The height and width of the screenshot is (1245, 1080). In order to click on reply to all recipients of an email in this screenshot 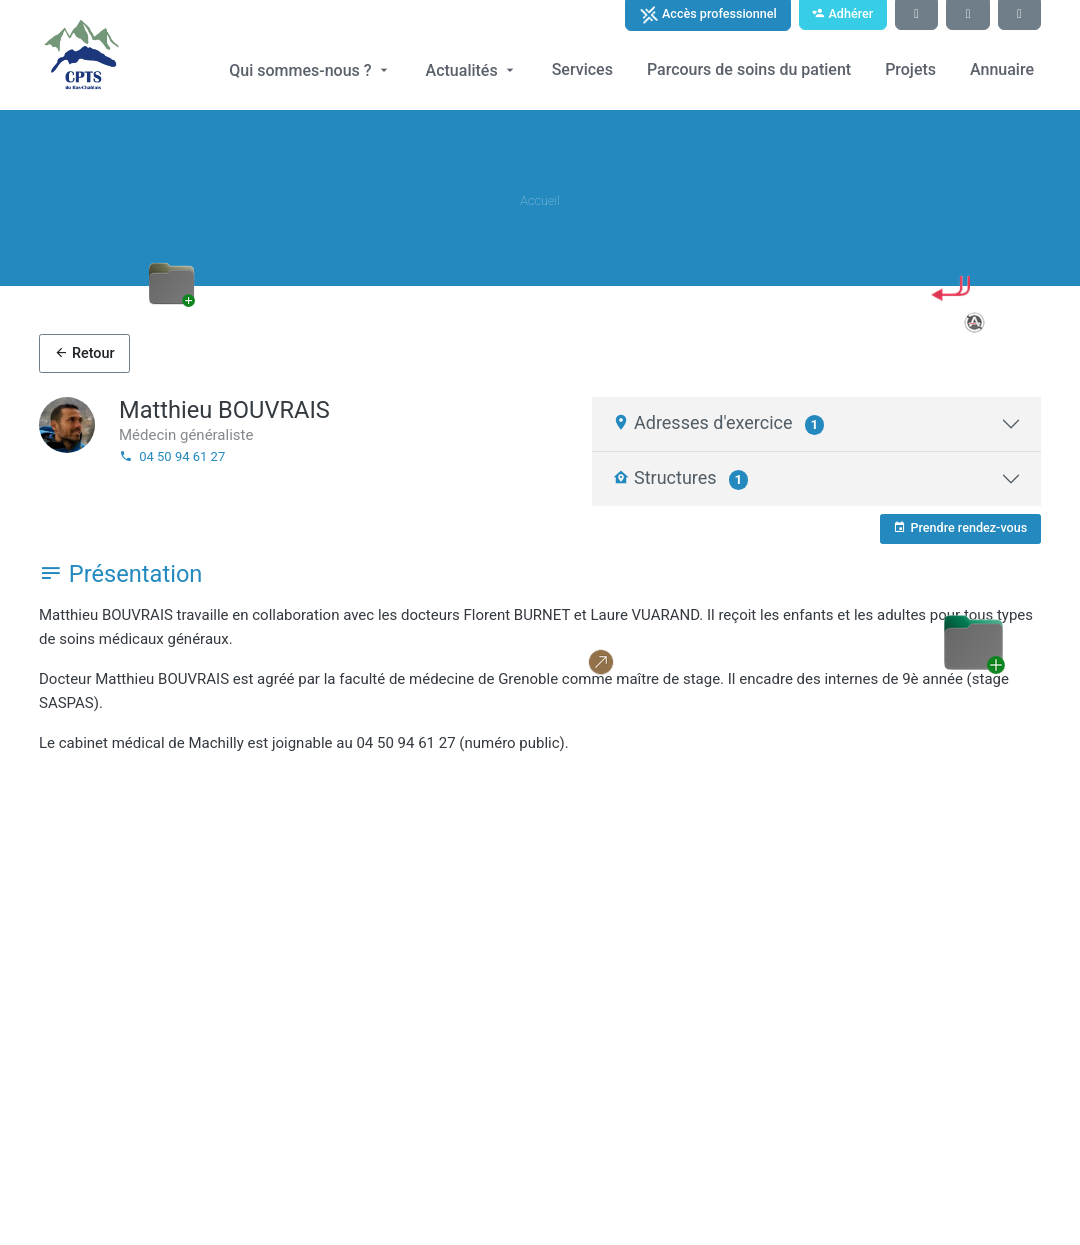, I will do `click(950, 286)`.